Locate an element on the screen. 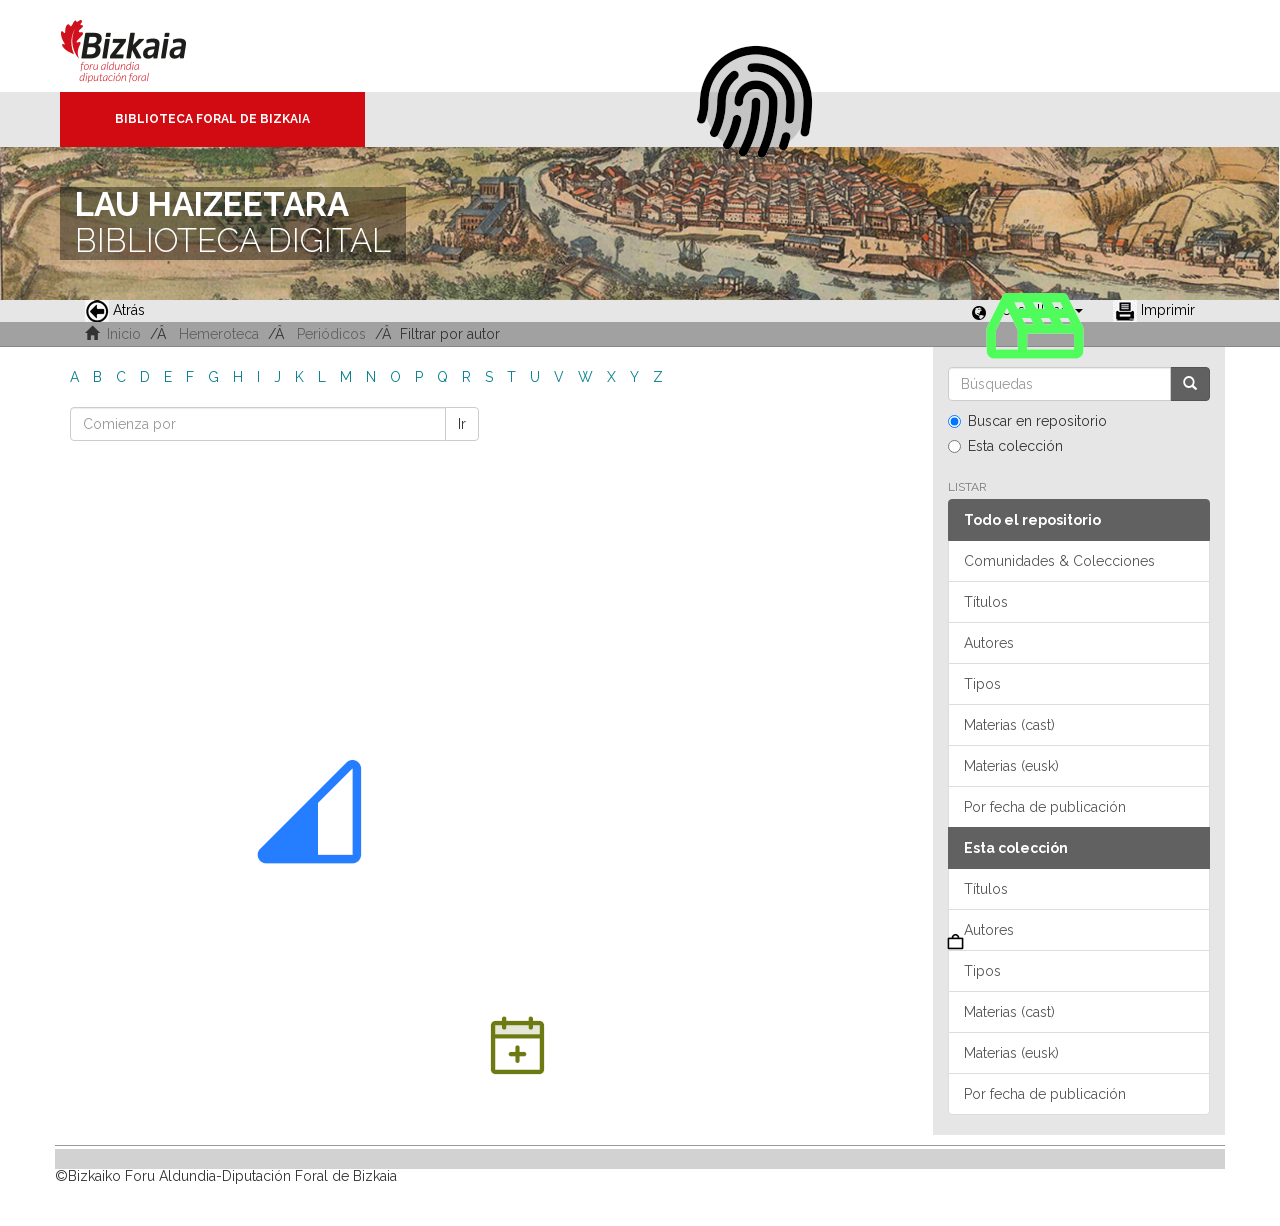  view your shopping bag is located at coordinates (955, 942).